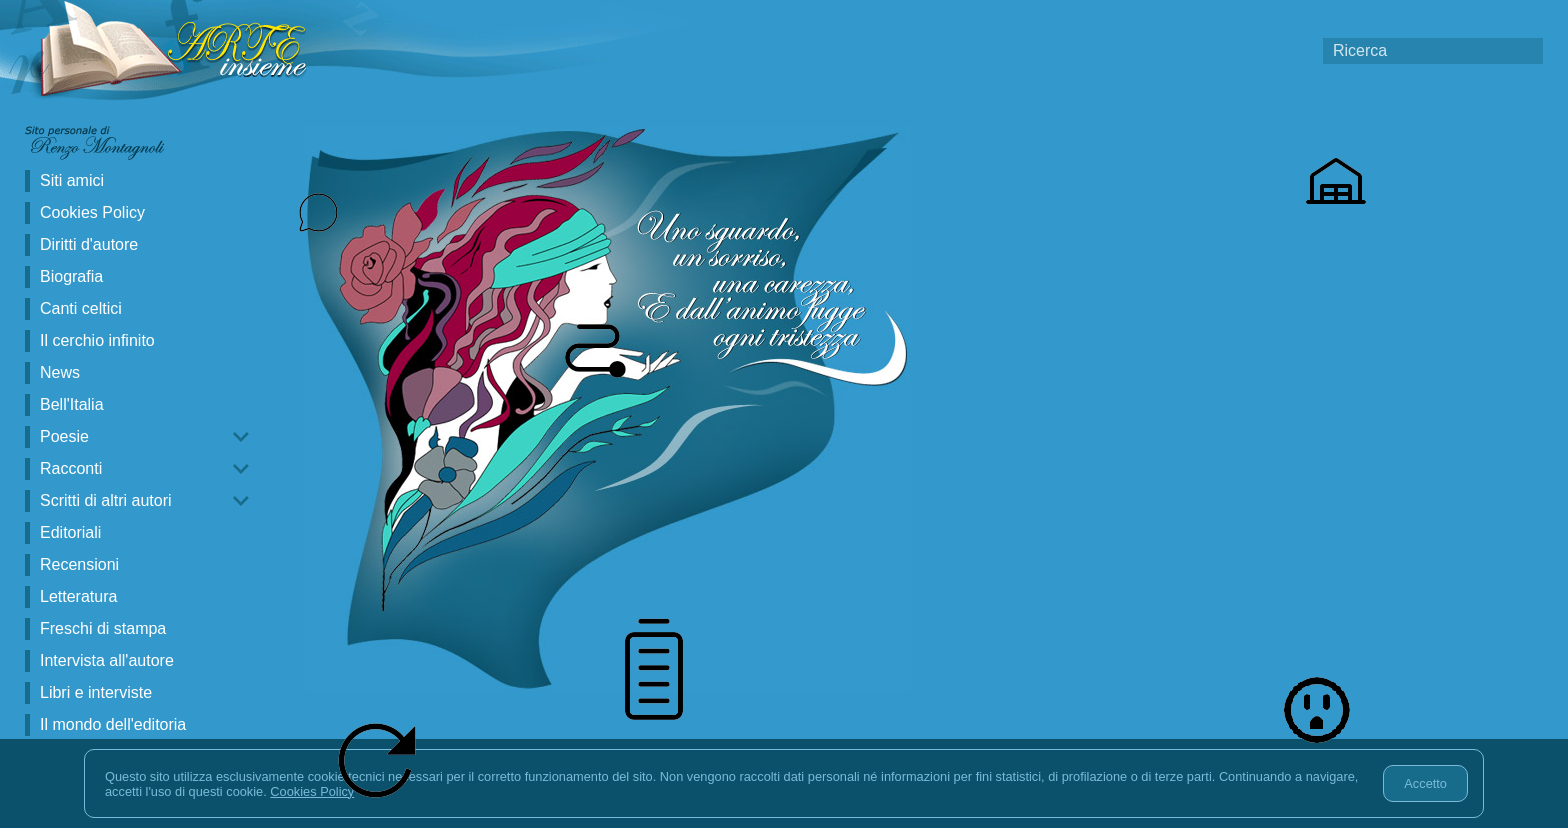 This screenshot has width=1568, height=828. What do you see at coordinates (654, 671) in the screenshot?
I see `indicates full battery charge` at bounding box center [654, 671].